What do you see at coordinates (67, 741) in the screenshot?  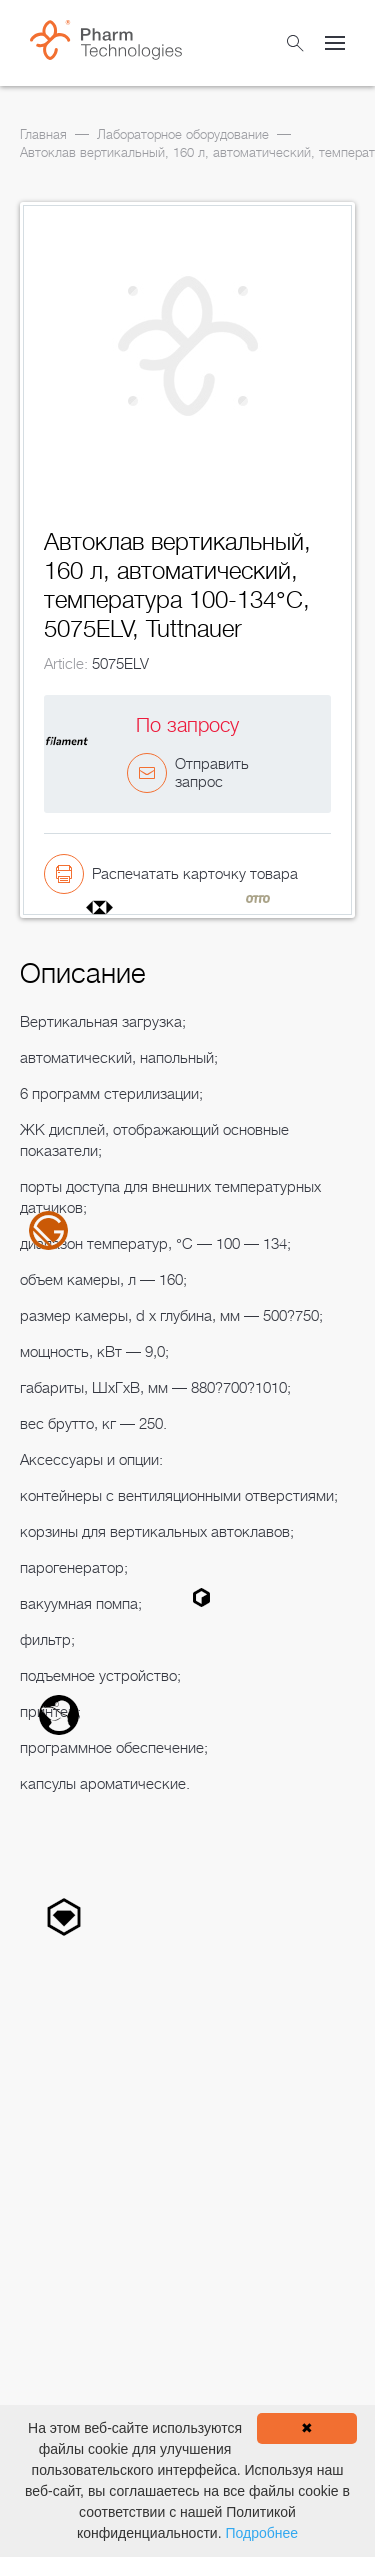 I see `filament brand logo` at bounding box center [67, 741].